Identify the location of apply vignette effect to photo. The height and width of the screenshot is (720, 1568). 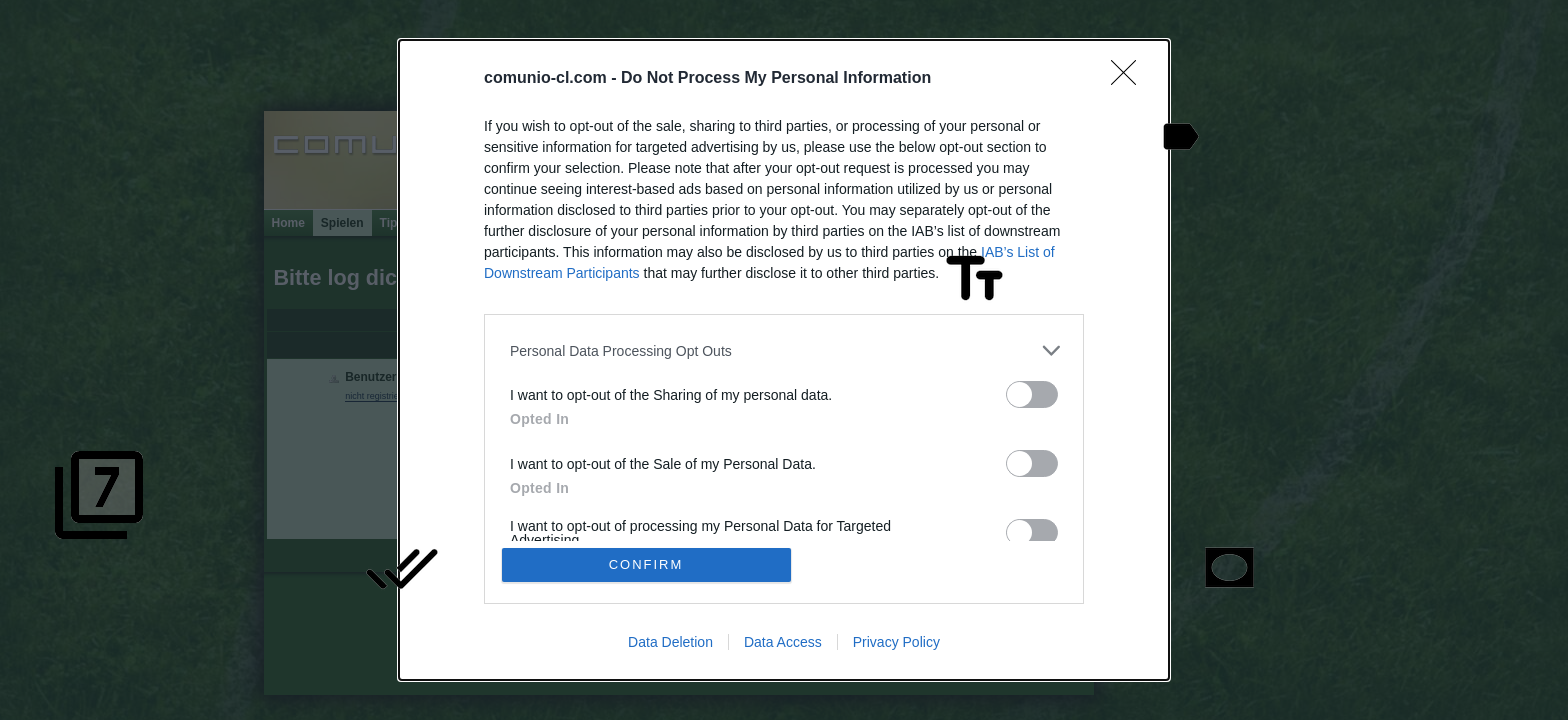
(1229, 567).